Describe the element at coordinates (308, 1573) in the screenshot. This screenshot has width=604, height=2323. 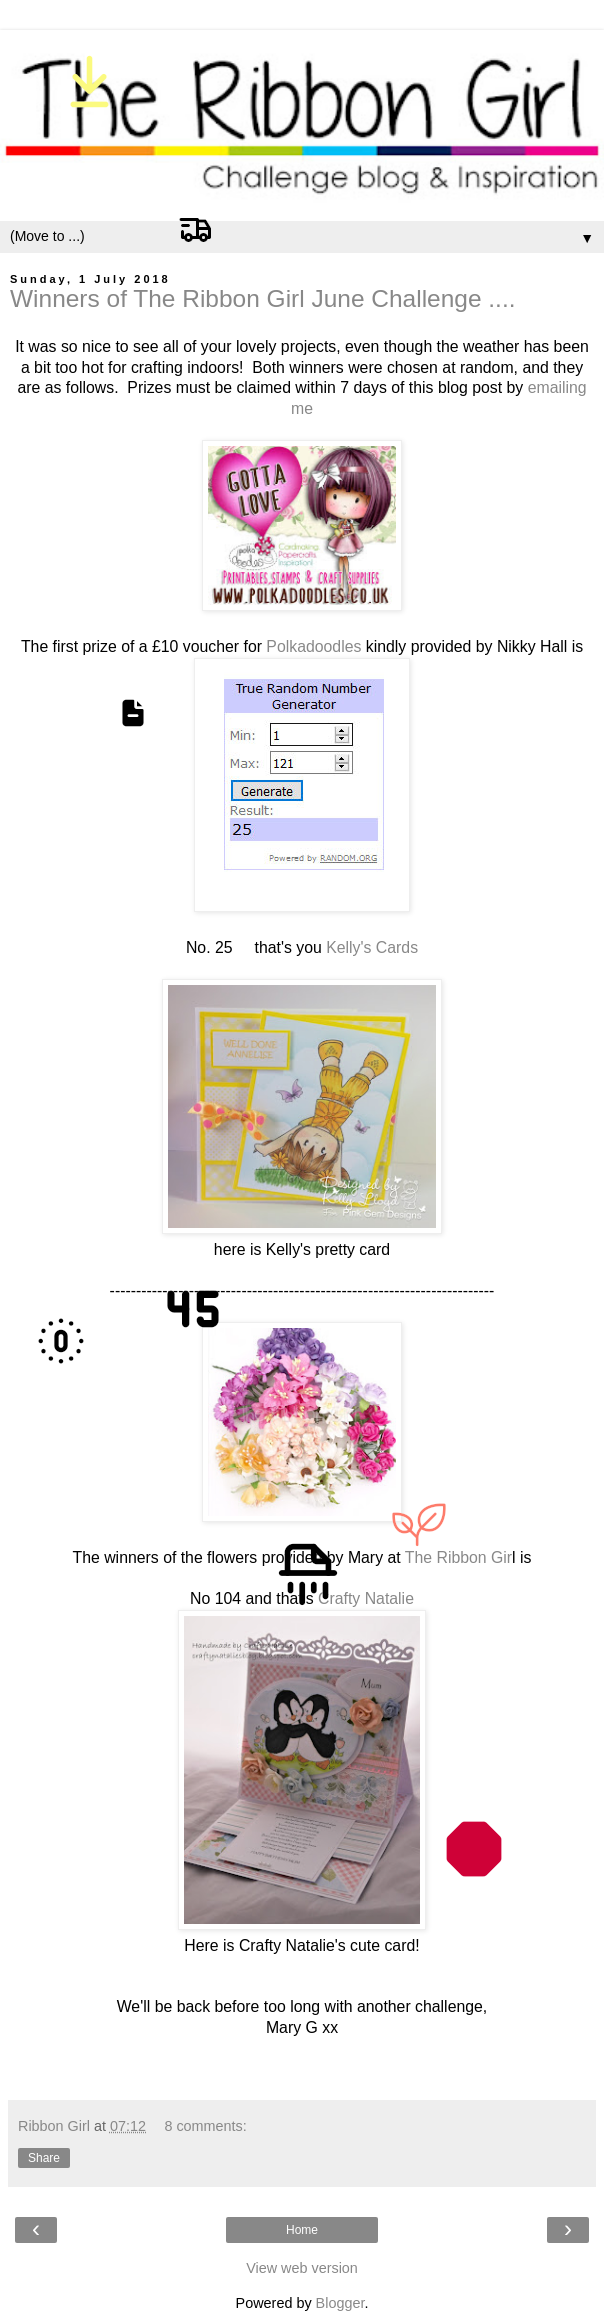
I see `permanently delete a file` at that location.